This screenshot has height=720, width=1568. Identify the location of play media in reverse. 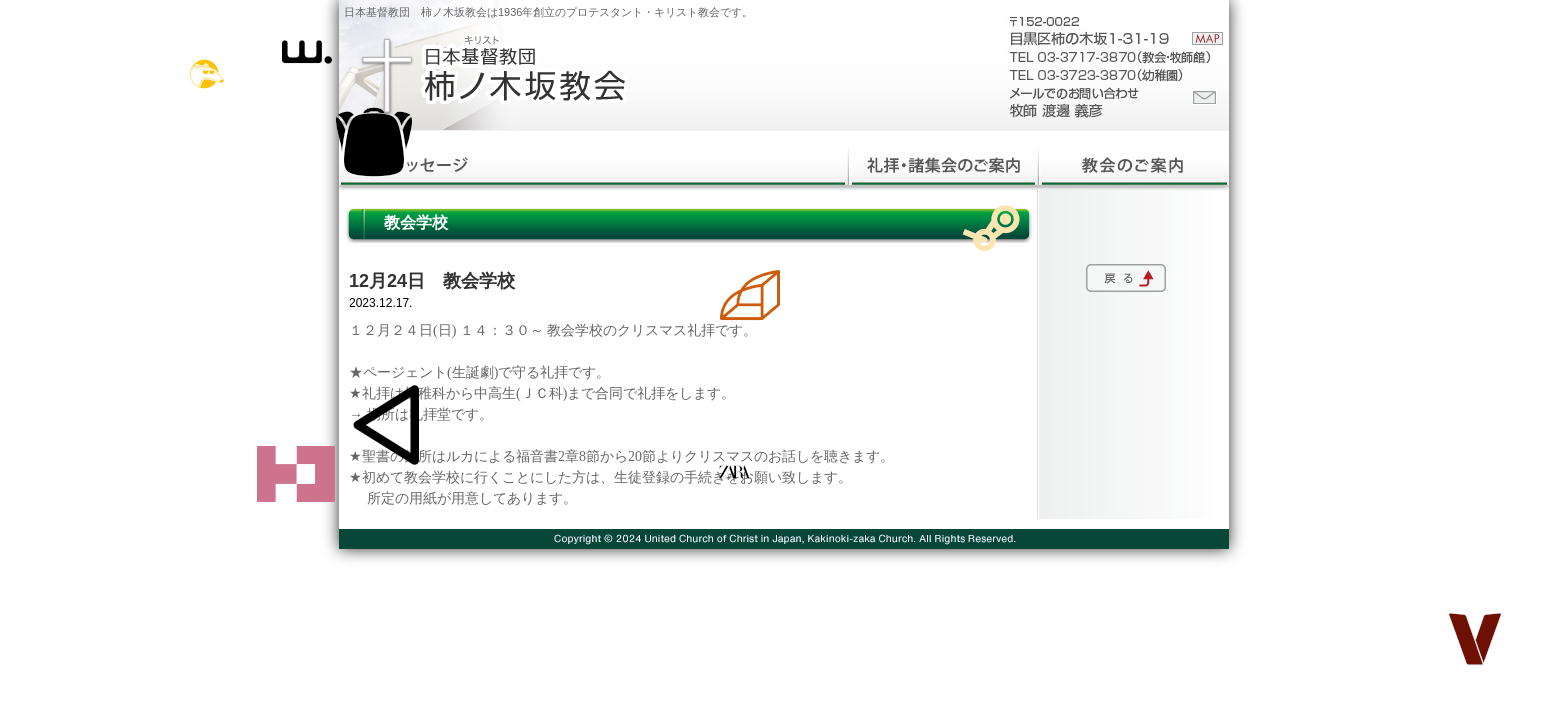
(393, 425).